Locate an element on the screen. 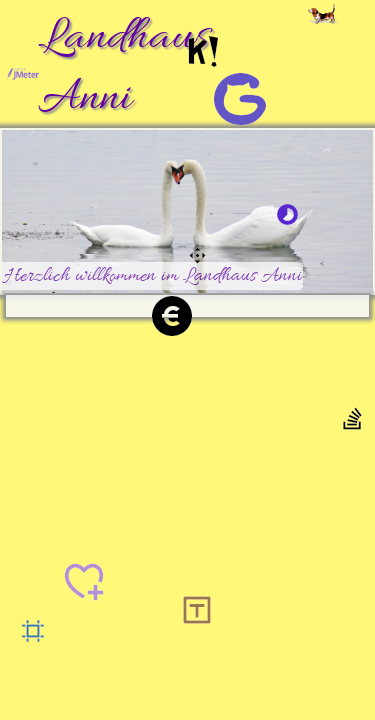 Image resolution: width=375 pixels, height=720 pixels. indicates approximately 80% progress complete is located at coordinates (287, 214).